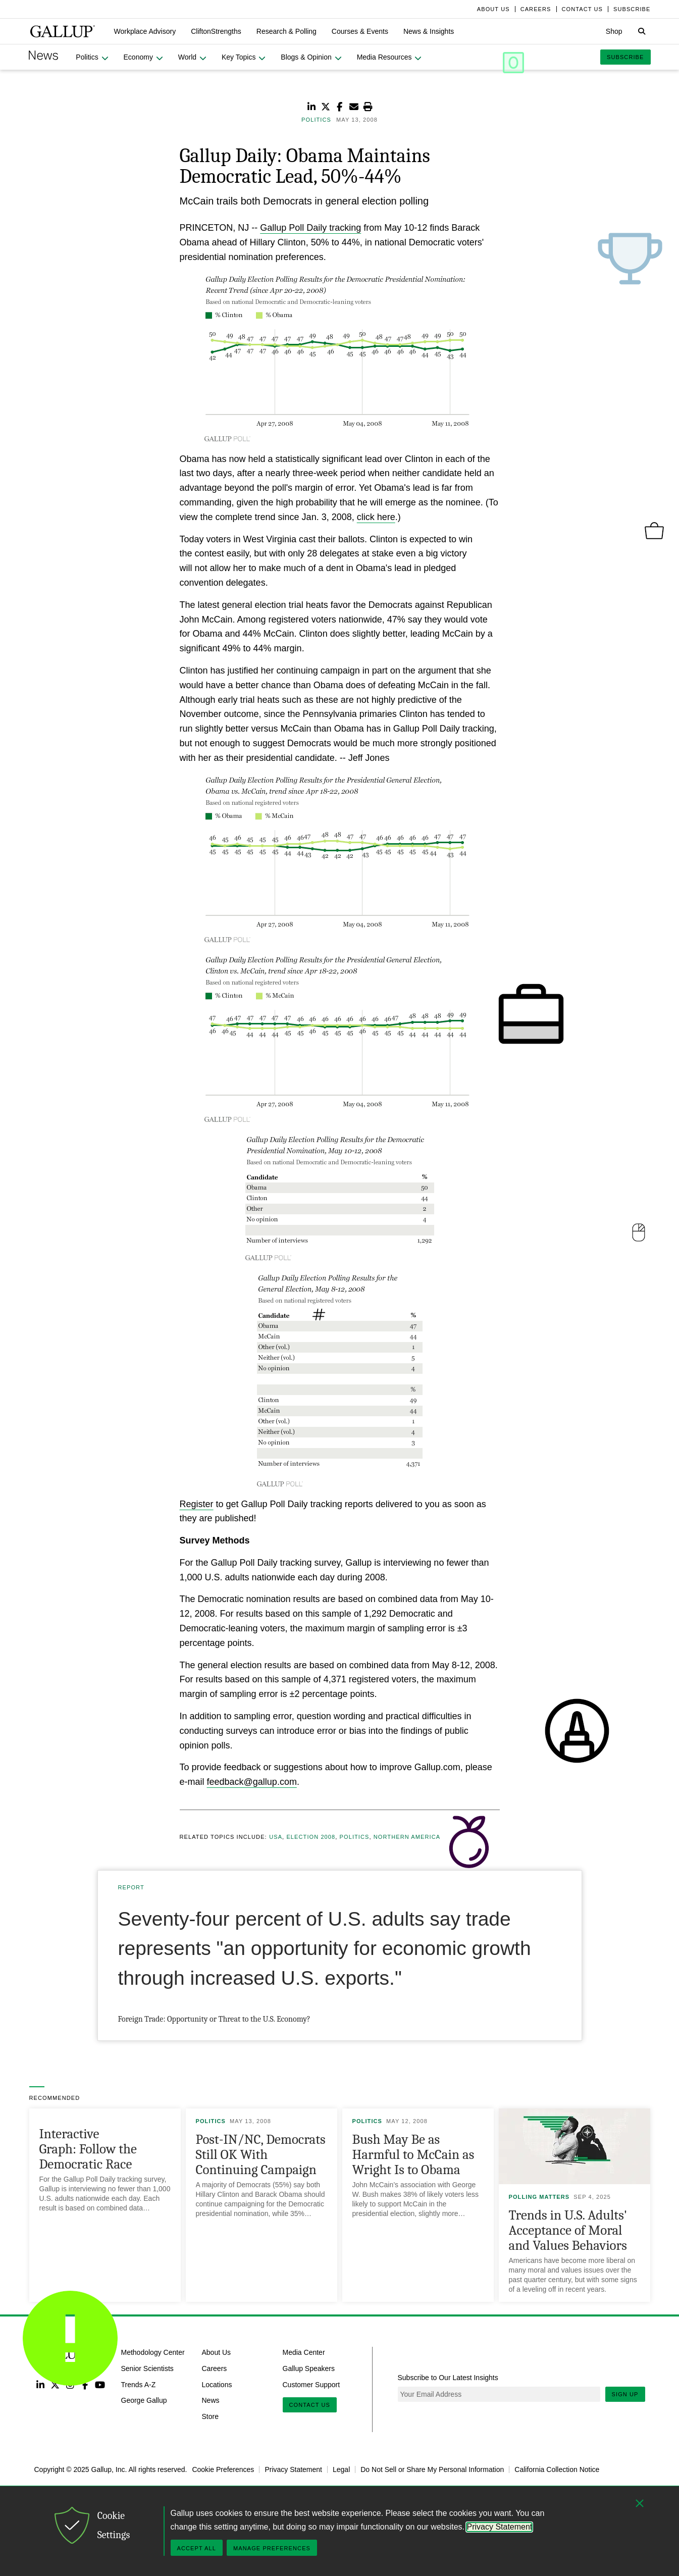 Image resolution: width=679 pixels, height=2576 pixels. Describe the element at coordinates (513, 63) in the screenshot. I see `indicates the number zero in a numeric input or display` at that location.